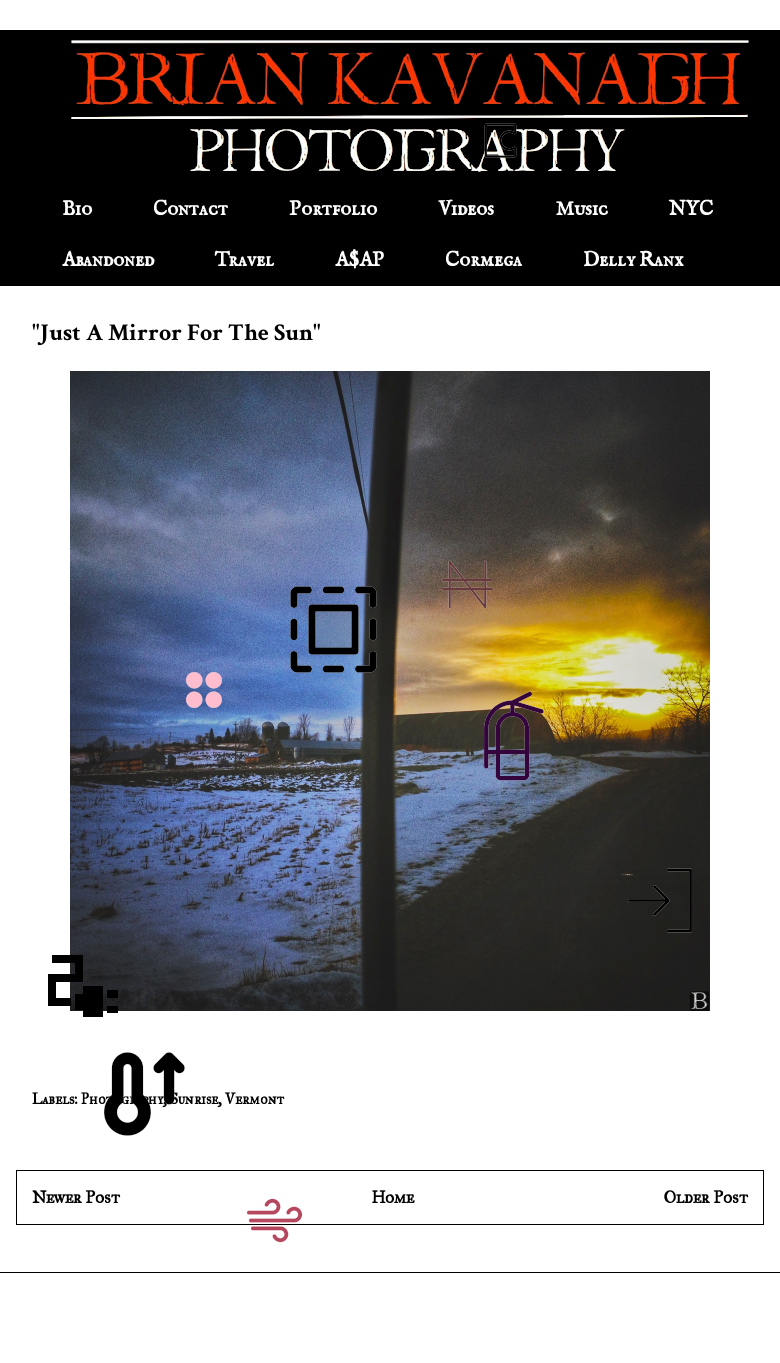  I want to click on open coda app, so click(500, 140).